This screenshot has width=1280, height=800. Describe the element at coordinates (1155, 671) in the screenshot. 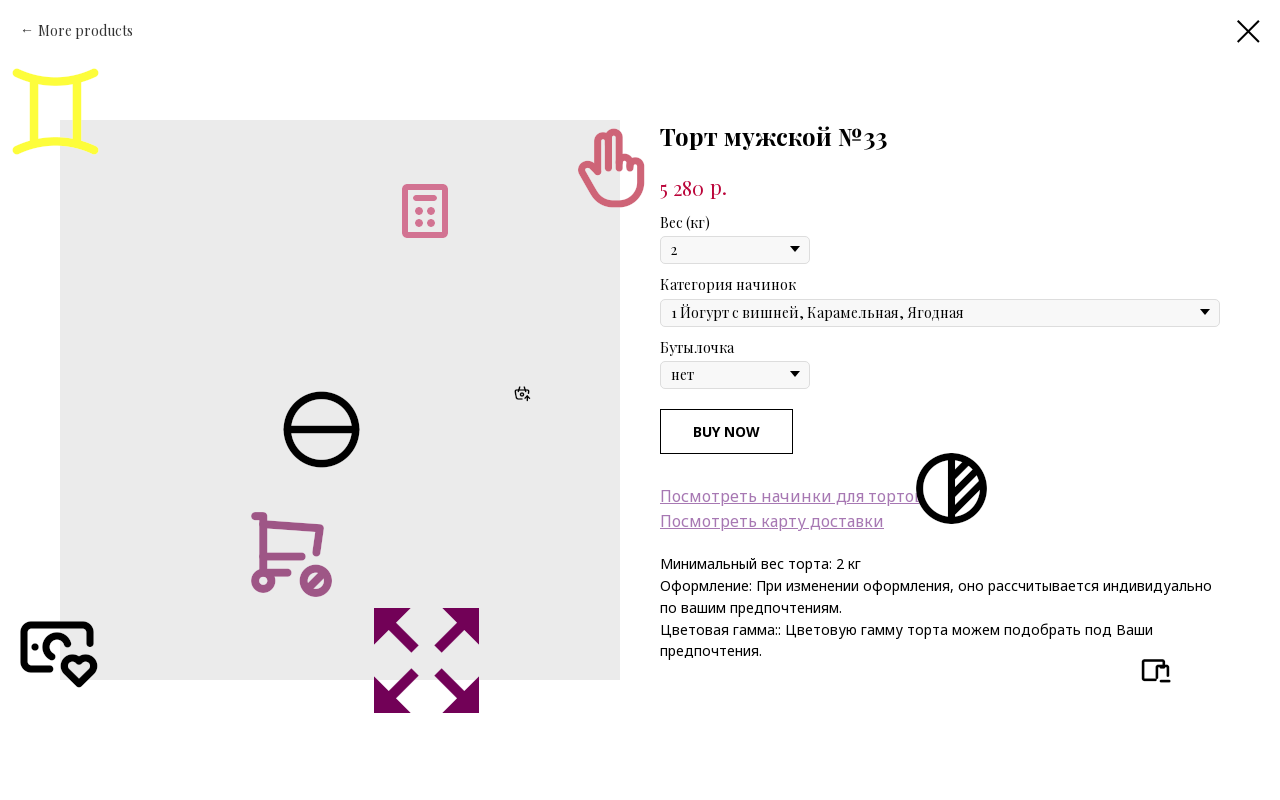

I see `remove a device from your account` at that location.